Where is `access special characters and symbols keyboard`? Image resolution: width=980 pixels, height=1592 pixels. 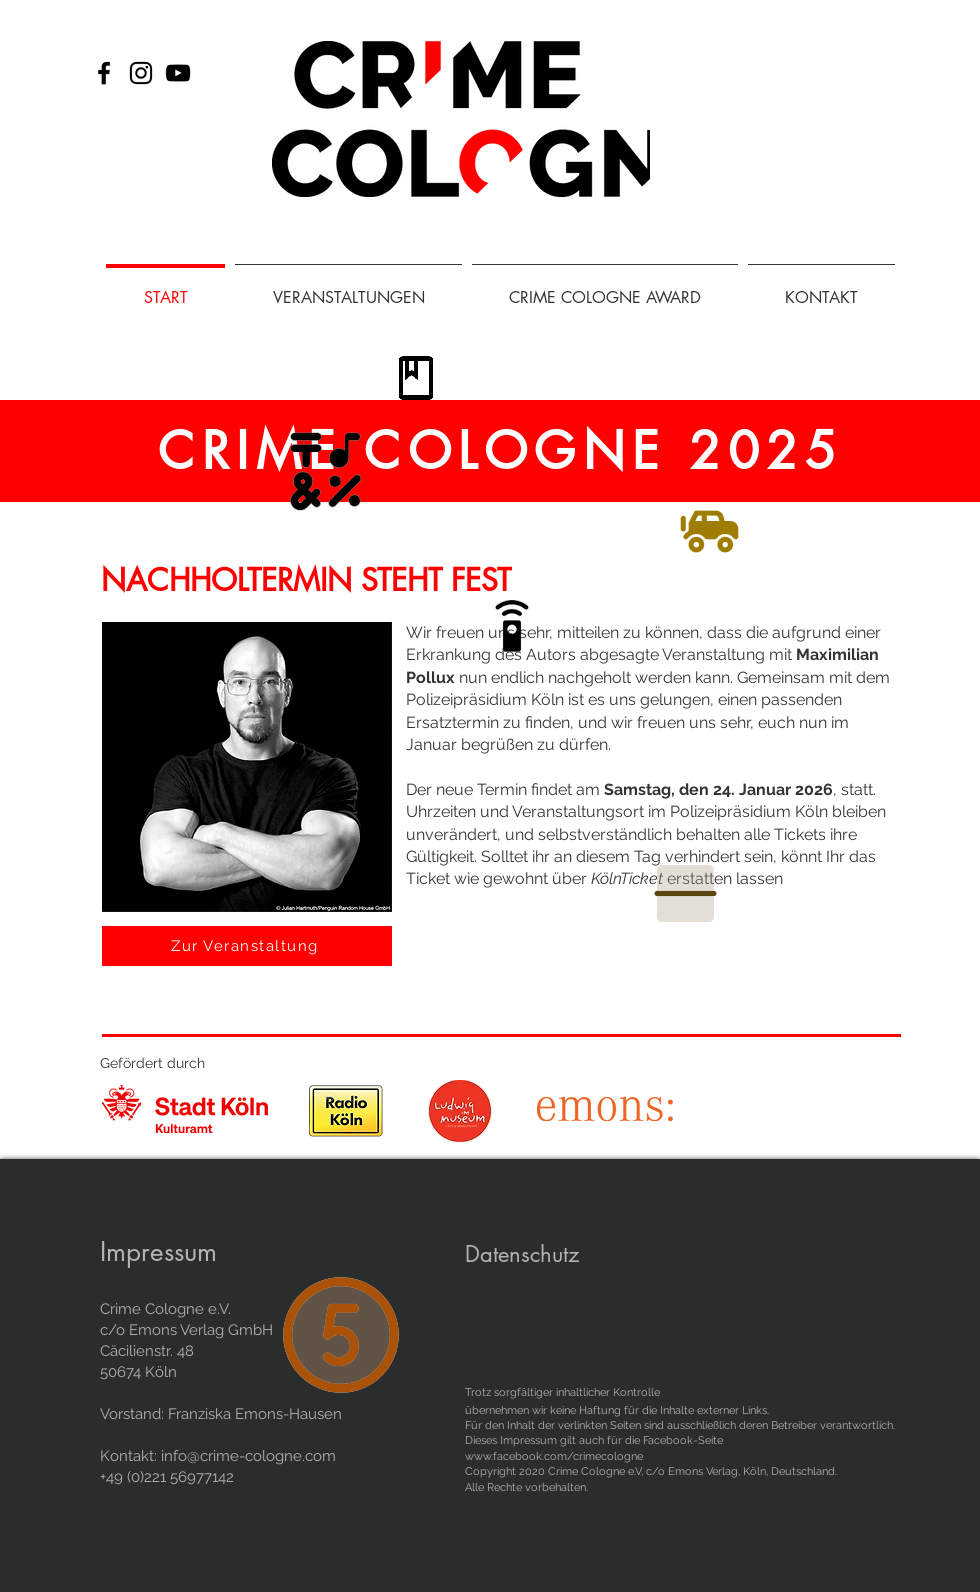 access special characters and symbols keyboard is located at coordinates (325, 471).